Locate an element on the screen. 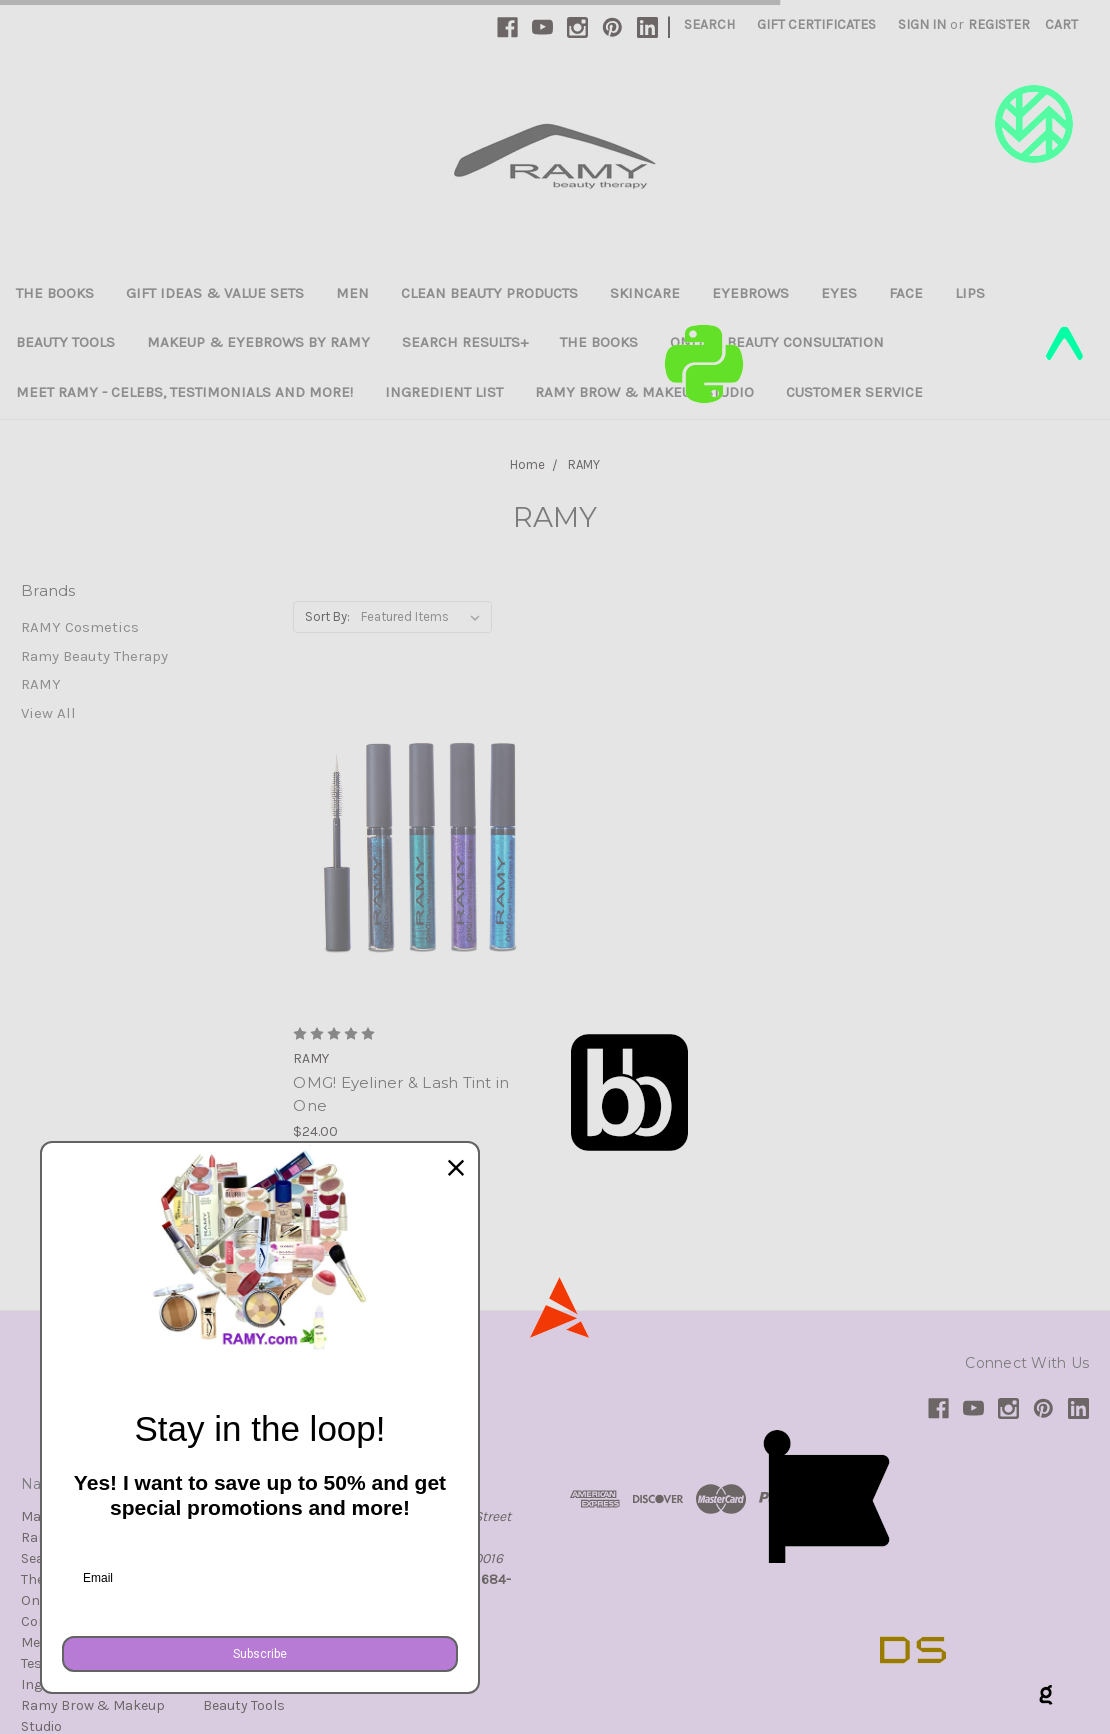 The height and width of the screenshot is (1734, 1110). open the bigbasket grocery delivery app is located at coordinates (629, 1092).